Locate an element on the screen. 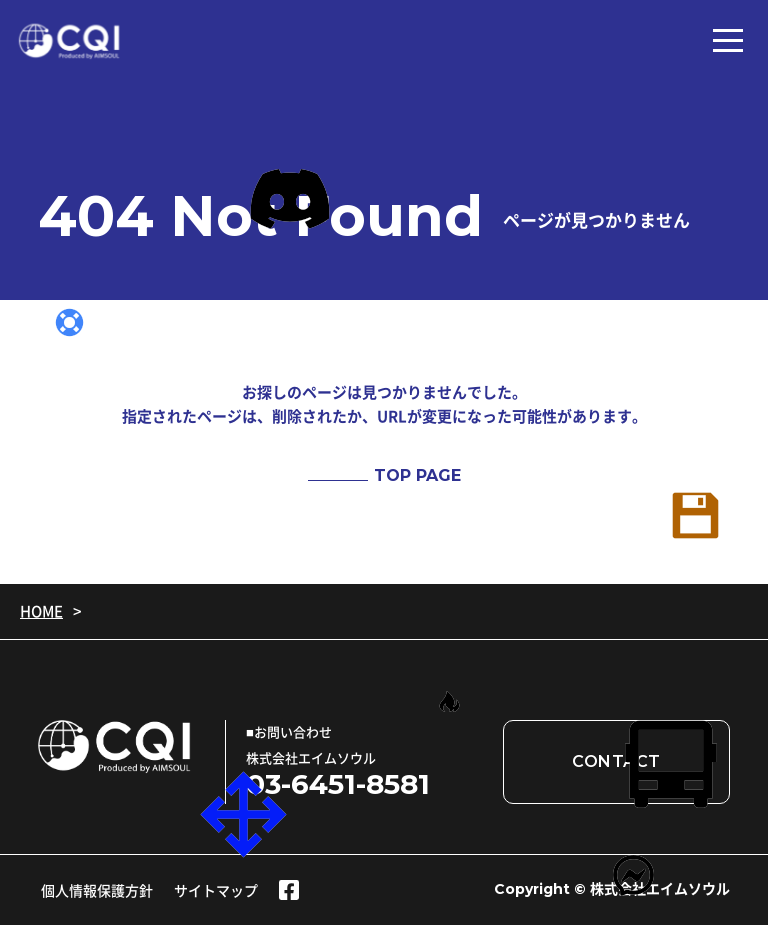 This screenshot has height=925, width=768. drag to reposition element is located at coordinates (243, 814).